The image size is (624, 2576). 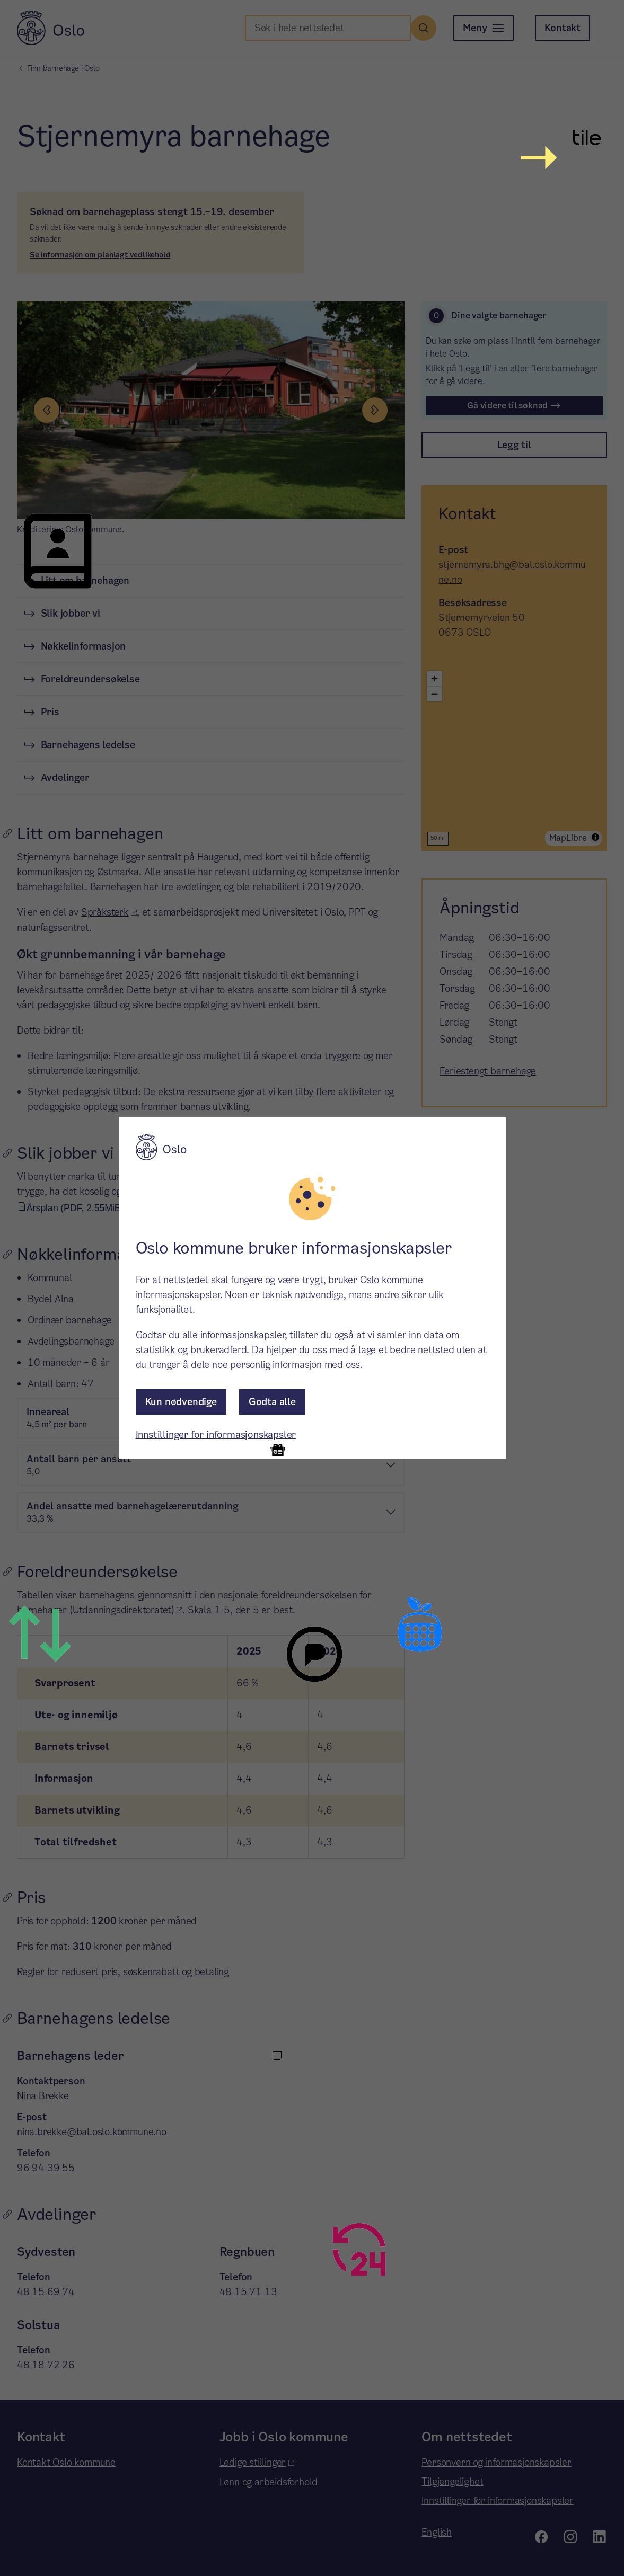 I want to click on sort items in ascending or descending order, so click(x=40, y=1633).